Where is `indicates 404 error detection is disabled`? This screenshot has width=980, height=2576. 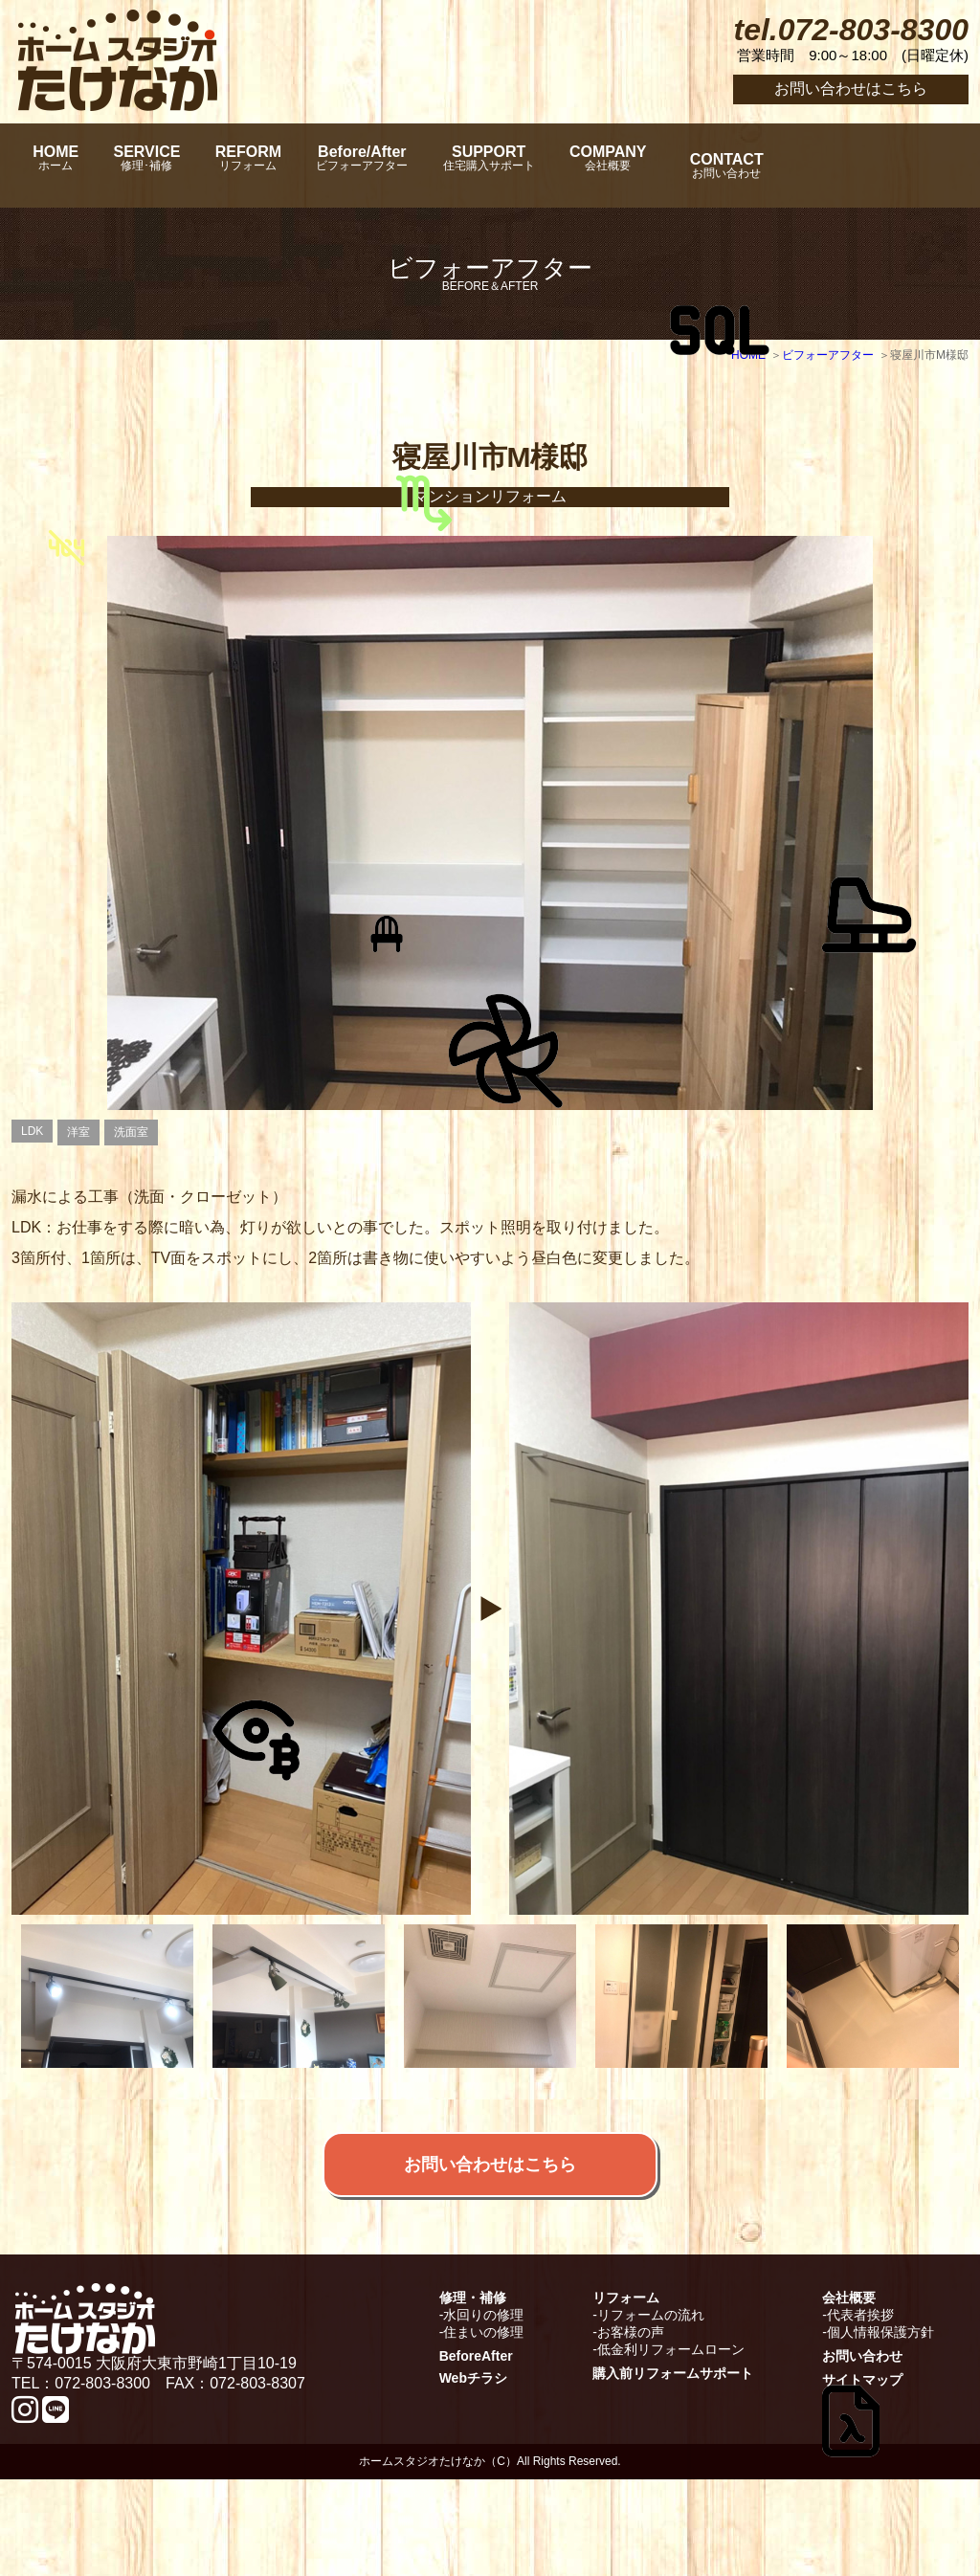
indicates 404 error detection is disabled is located at coordinates (66, 547).